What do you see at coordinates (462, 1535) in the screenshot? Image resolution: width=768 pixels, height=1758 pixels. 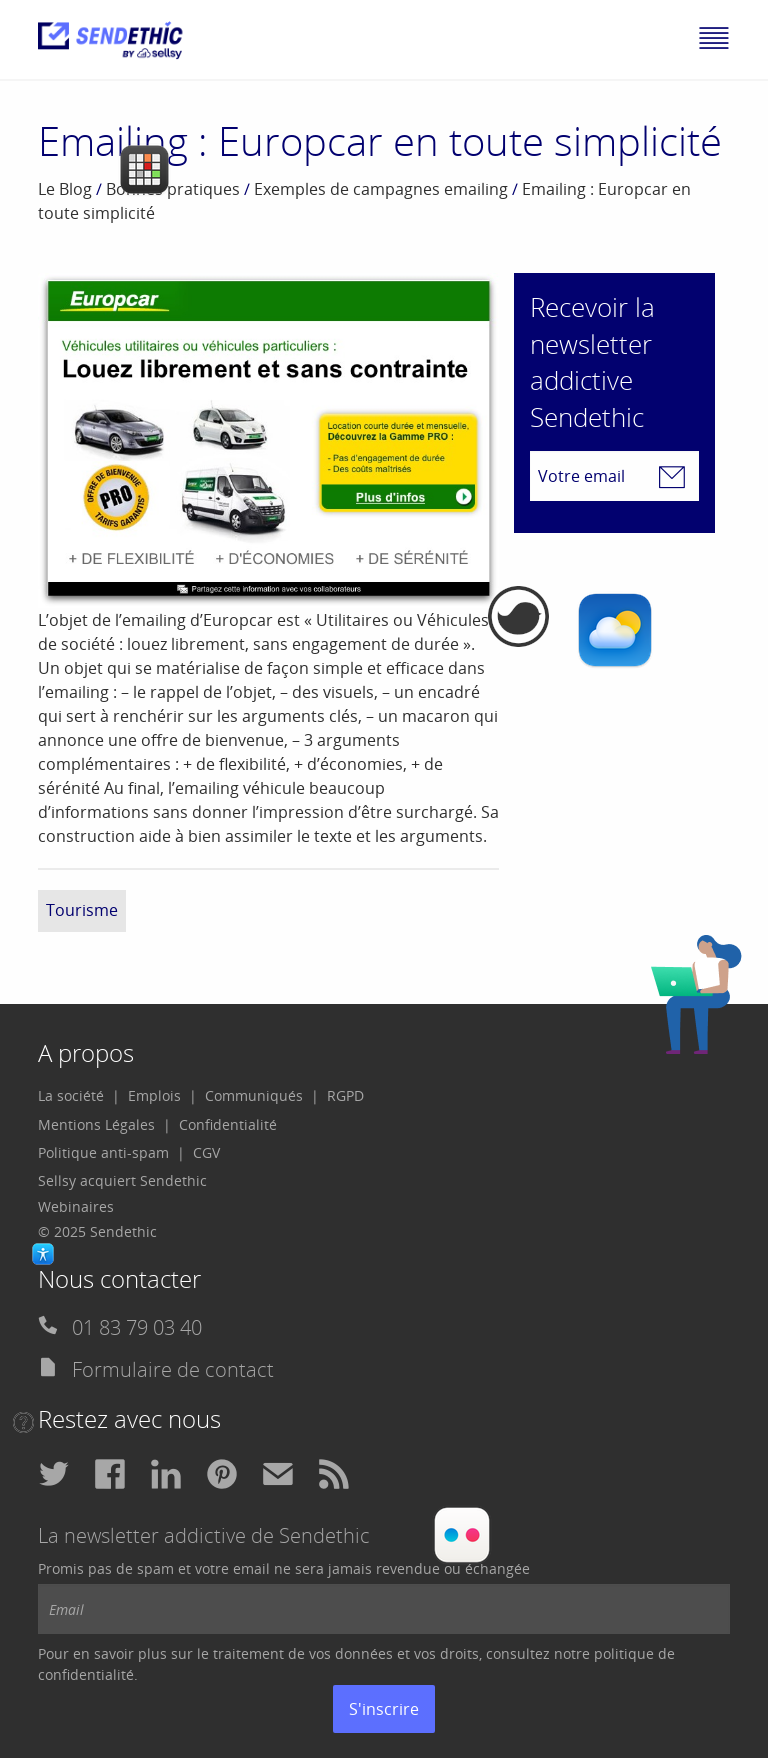 I see `open the flickr app` at bounding box center [462, 1535].